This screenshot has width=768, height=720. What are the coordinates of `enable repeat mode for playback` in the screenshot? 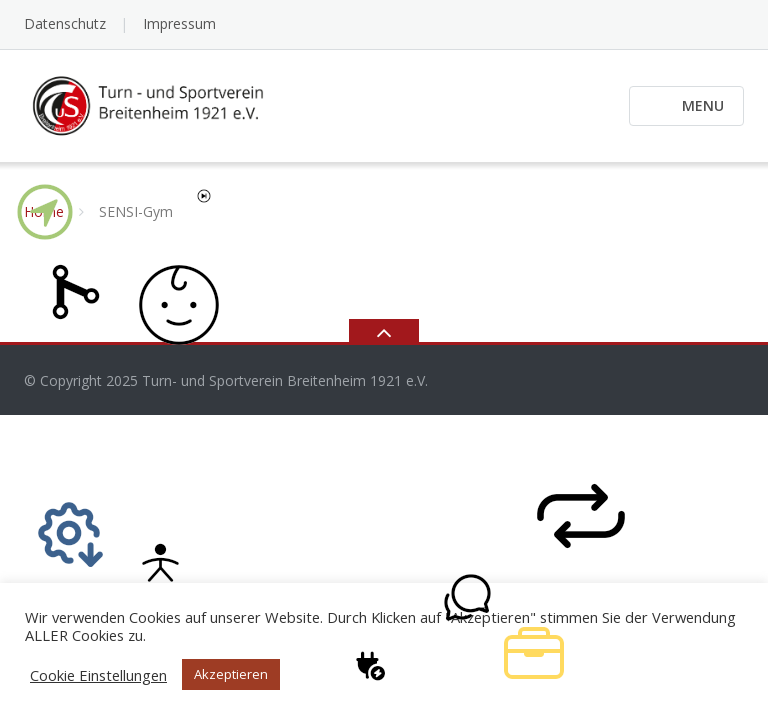 It's located at (581, 516).